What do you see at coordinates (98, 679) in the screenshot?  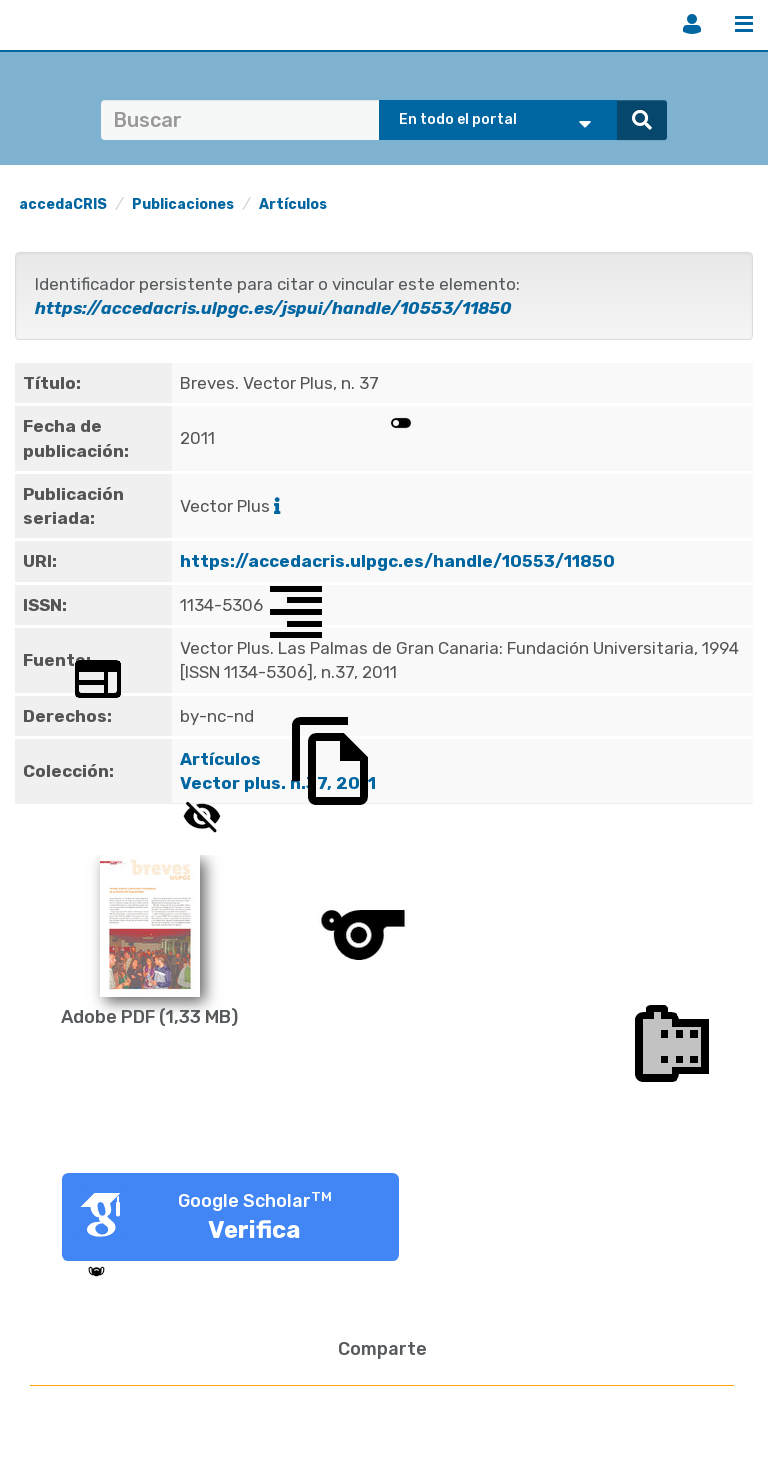 I see `open web browser` at bounding box center [98, 679].